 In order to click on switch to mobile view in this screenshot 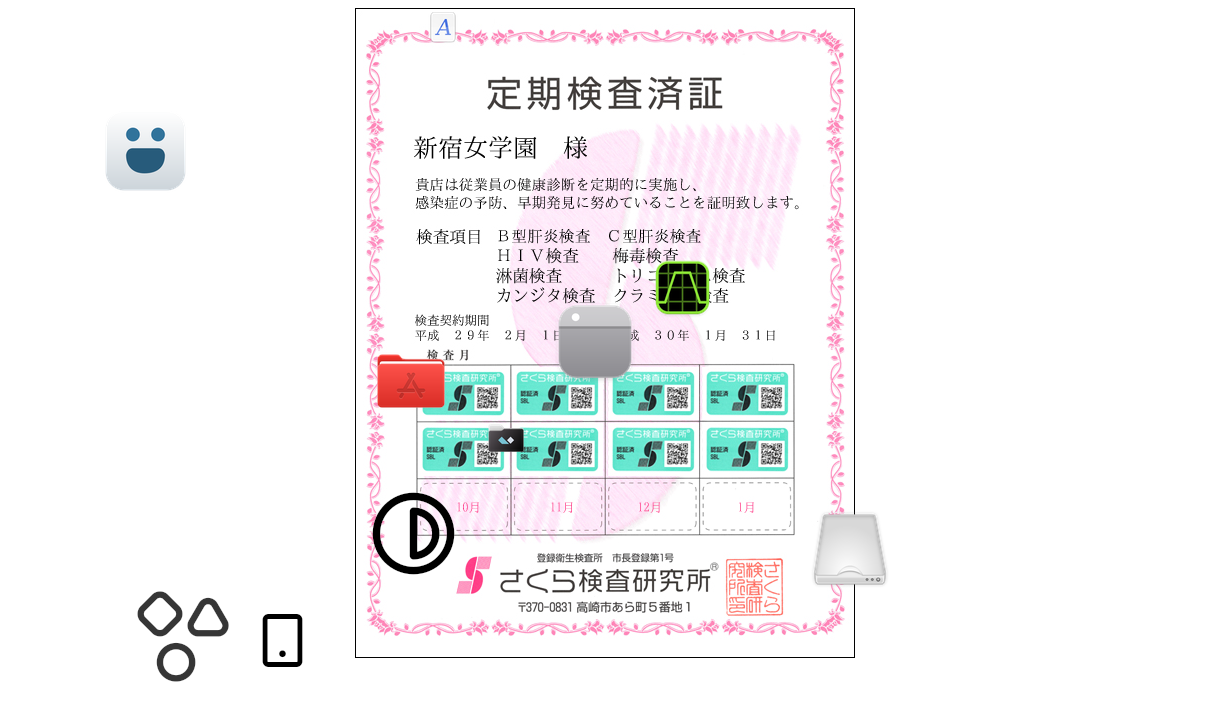, I will do `click(282, 640)`.